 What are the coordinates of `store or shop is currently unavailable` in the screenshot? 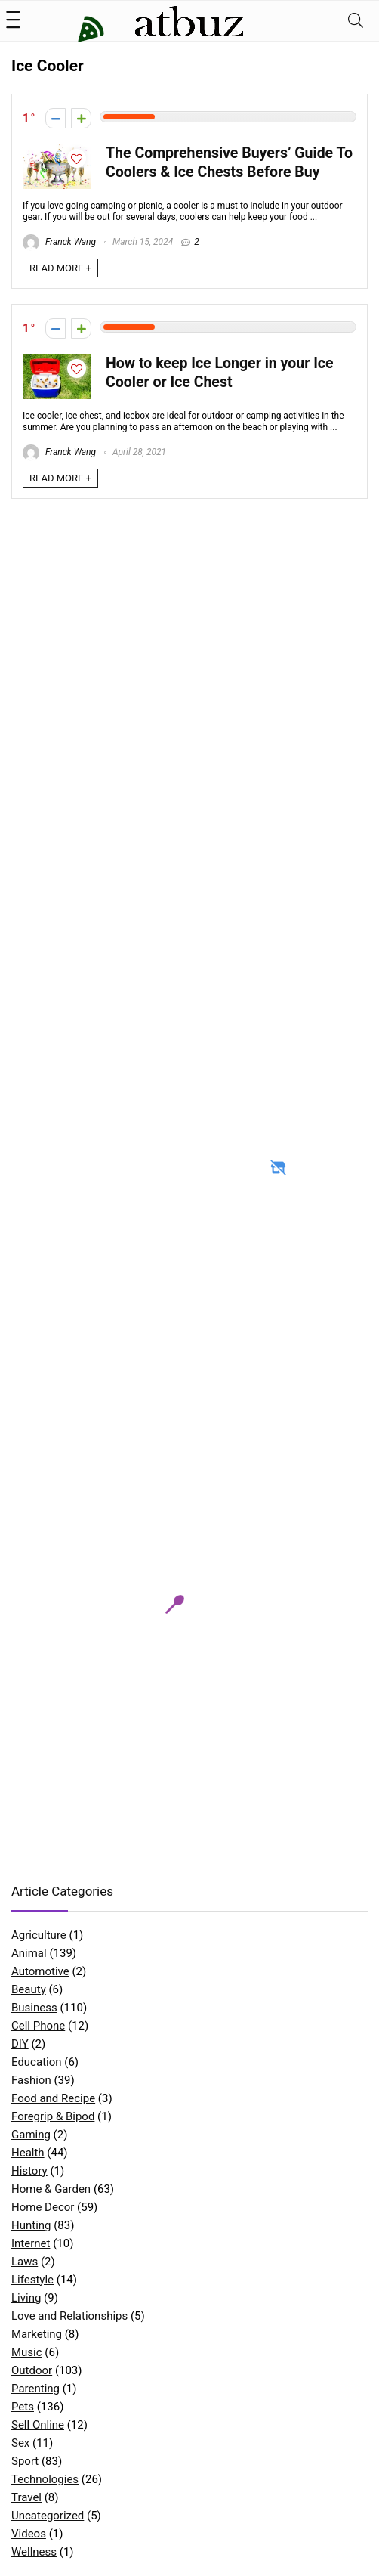 It's located at (278, 1167).